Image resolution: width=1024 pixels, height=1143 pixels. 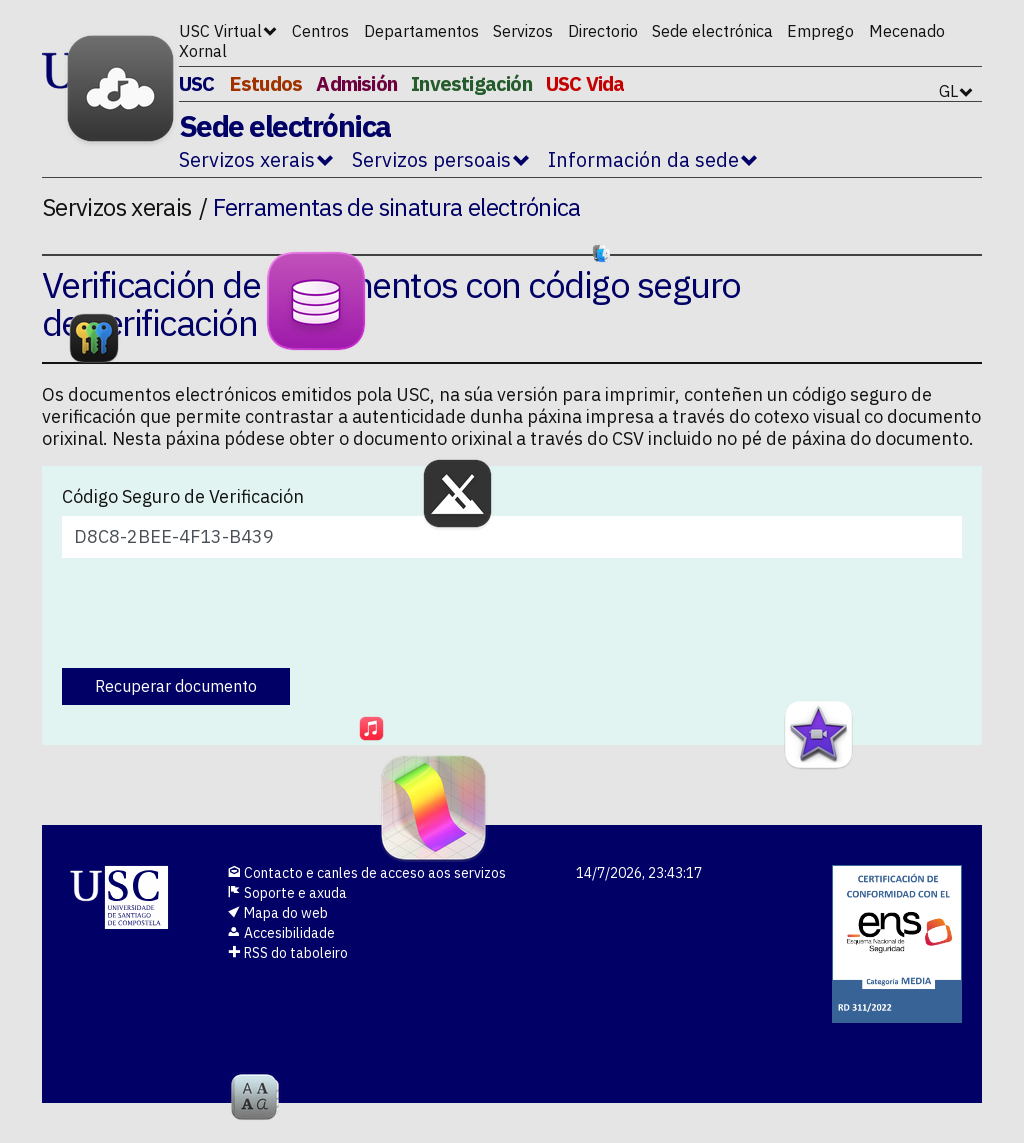 I want to click on open the passwords app, so click(x=94, y=338).